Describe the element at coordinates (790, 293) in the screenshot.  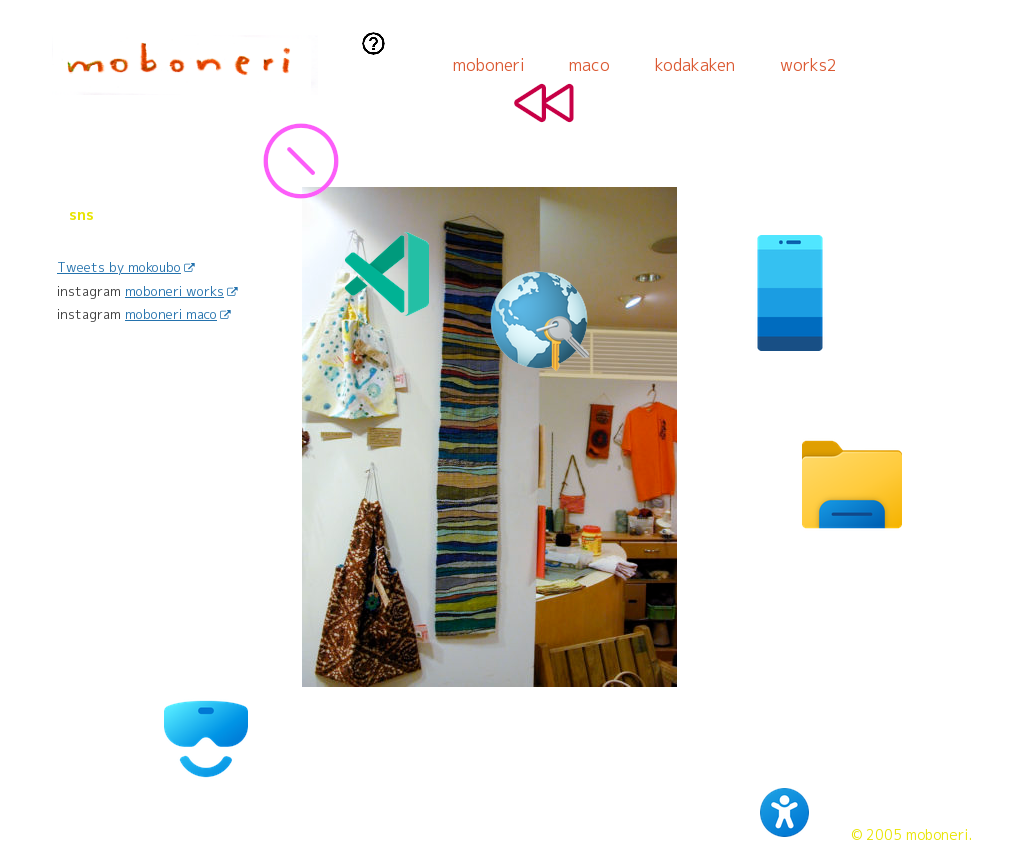
I see `open the your phone companion app` at that location.